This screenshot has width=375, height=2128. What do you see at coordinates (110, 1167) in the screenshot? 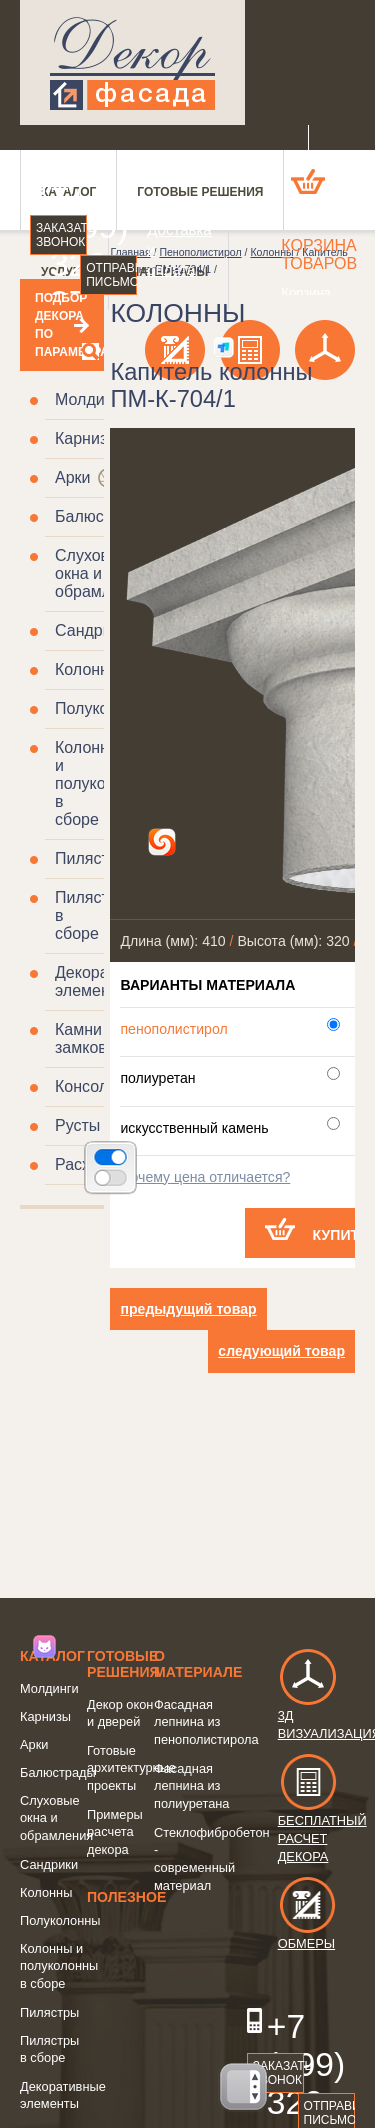
I see `open gnome tweaks application` at bounding box center [110, 1167].